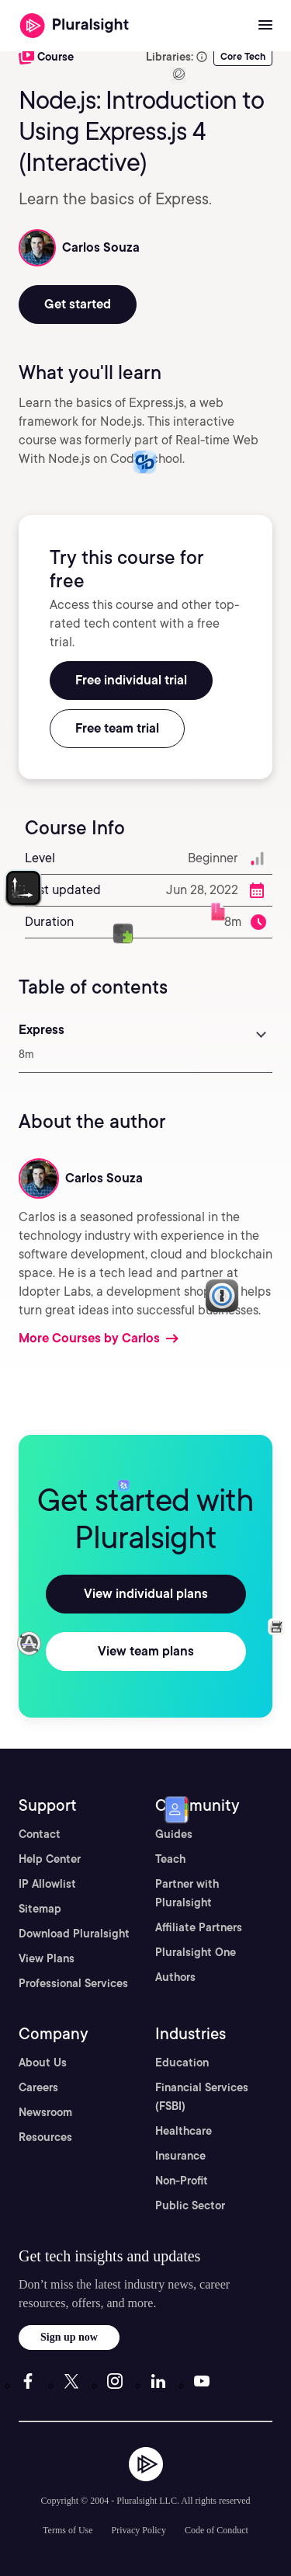 This screenshot has width=291, height=2576. I want to click on check for available software updates, so click(29, 1643).